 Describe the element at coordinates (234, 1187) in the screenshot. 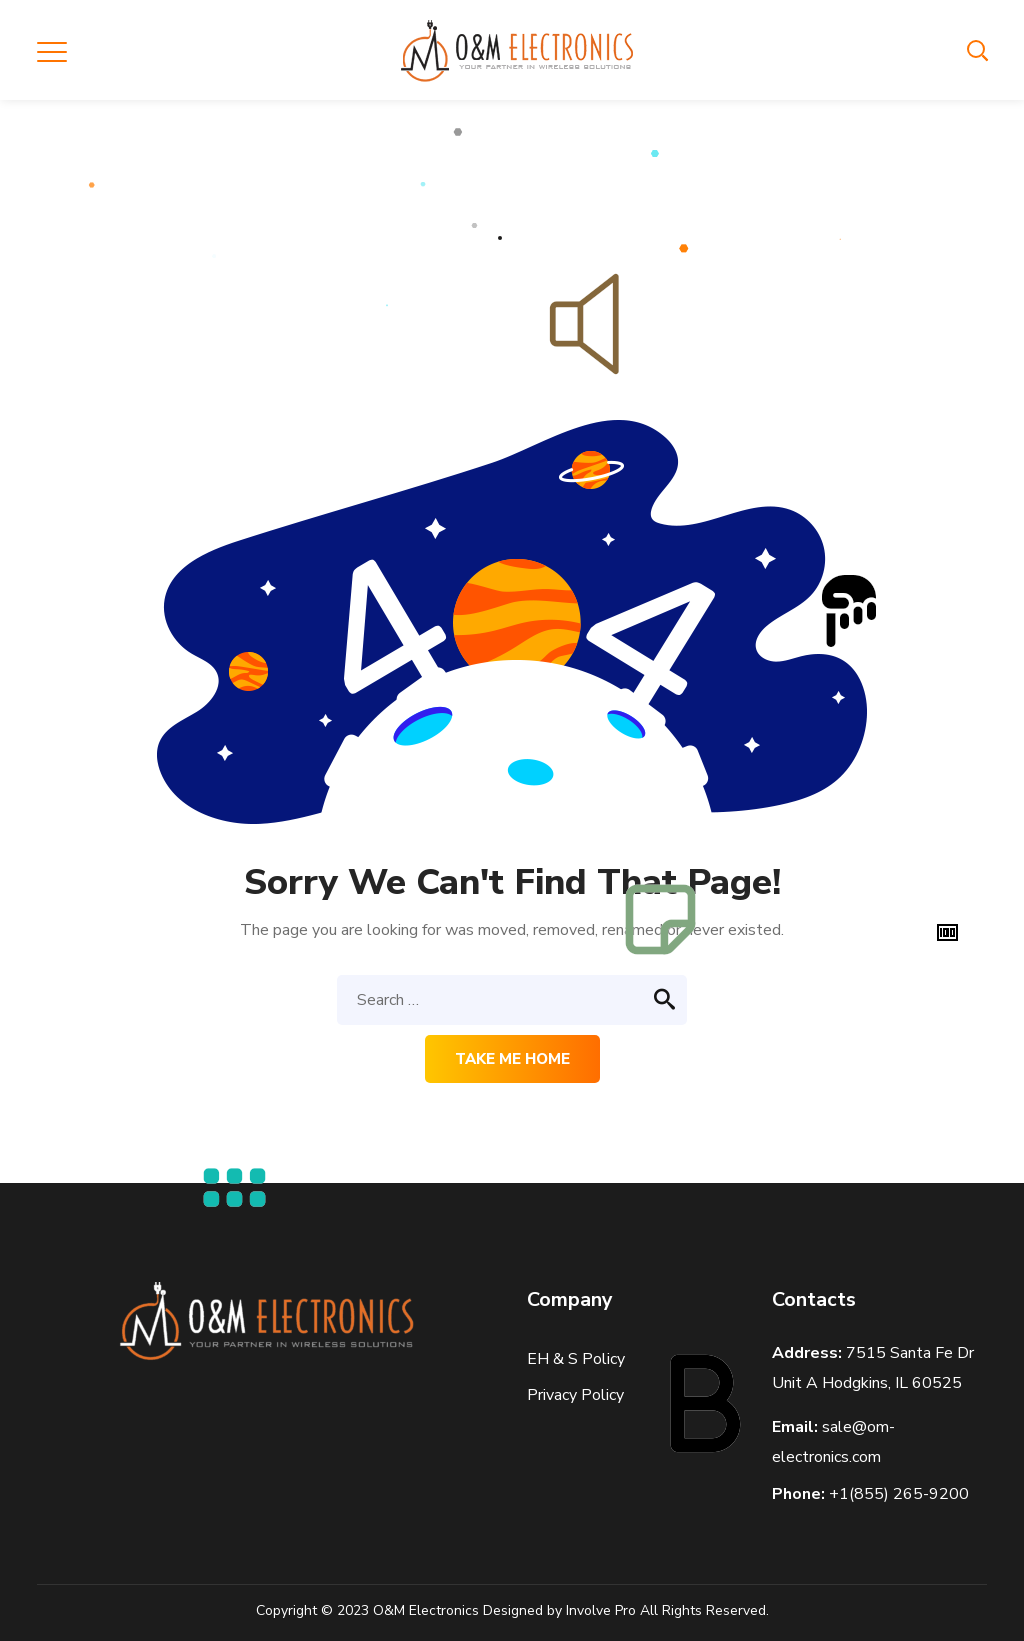

I see `drag to reorder or rearrange items` at that location.